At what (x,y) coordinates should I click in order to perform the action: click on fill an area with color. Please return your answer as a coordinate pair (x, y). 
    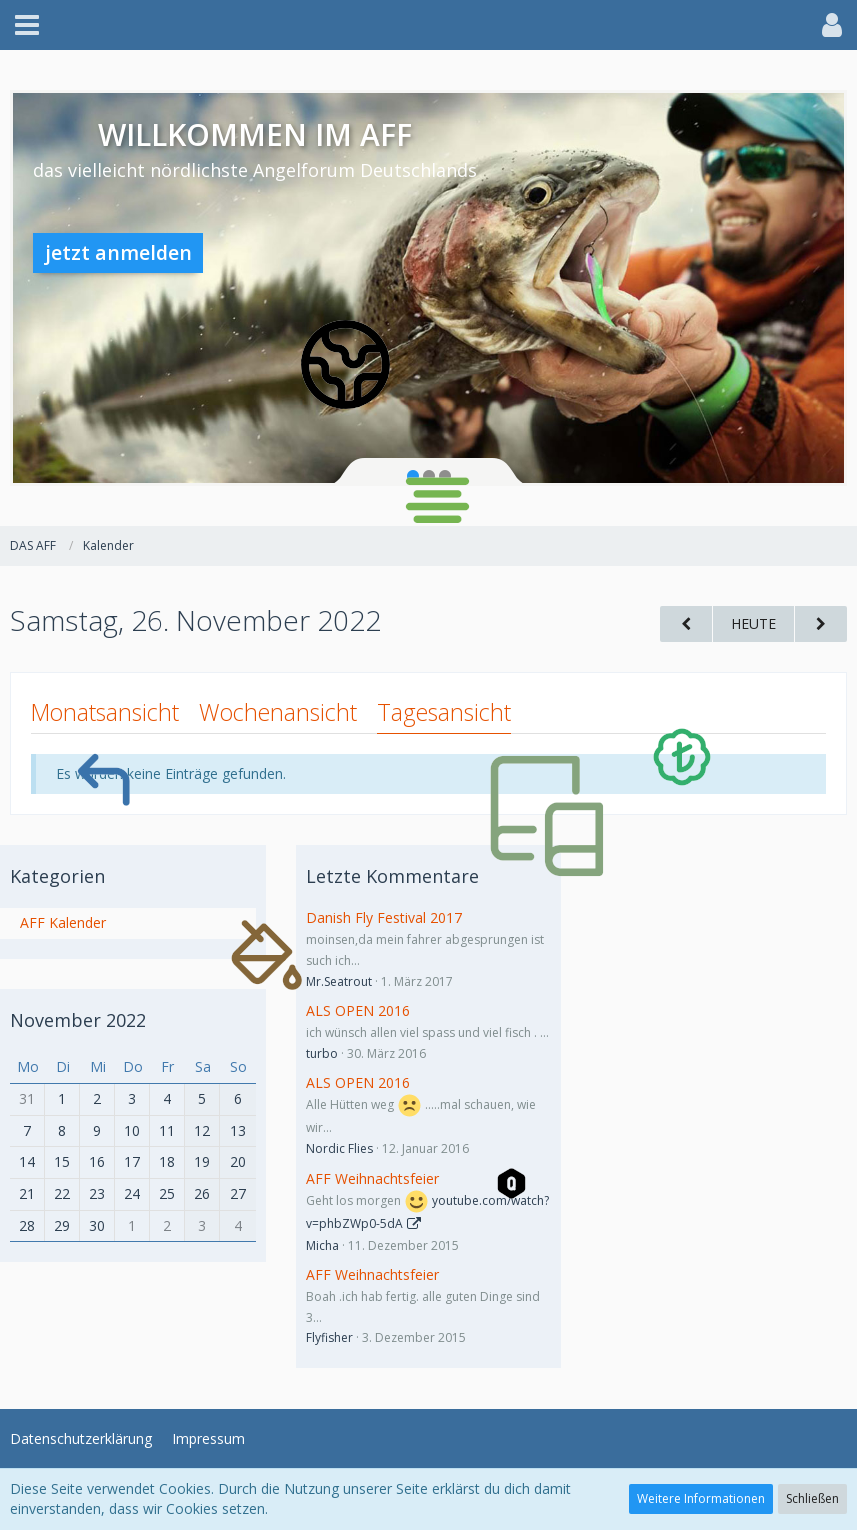
    Looking at the image, I should click on (267, 955).